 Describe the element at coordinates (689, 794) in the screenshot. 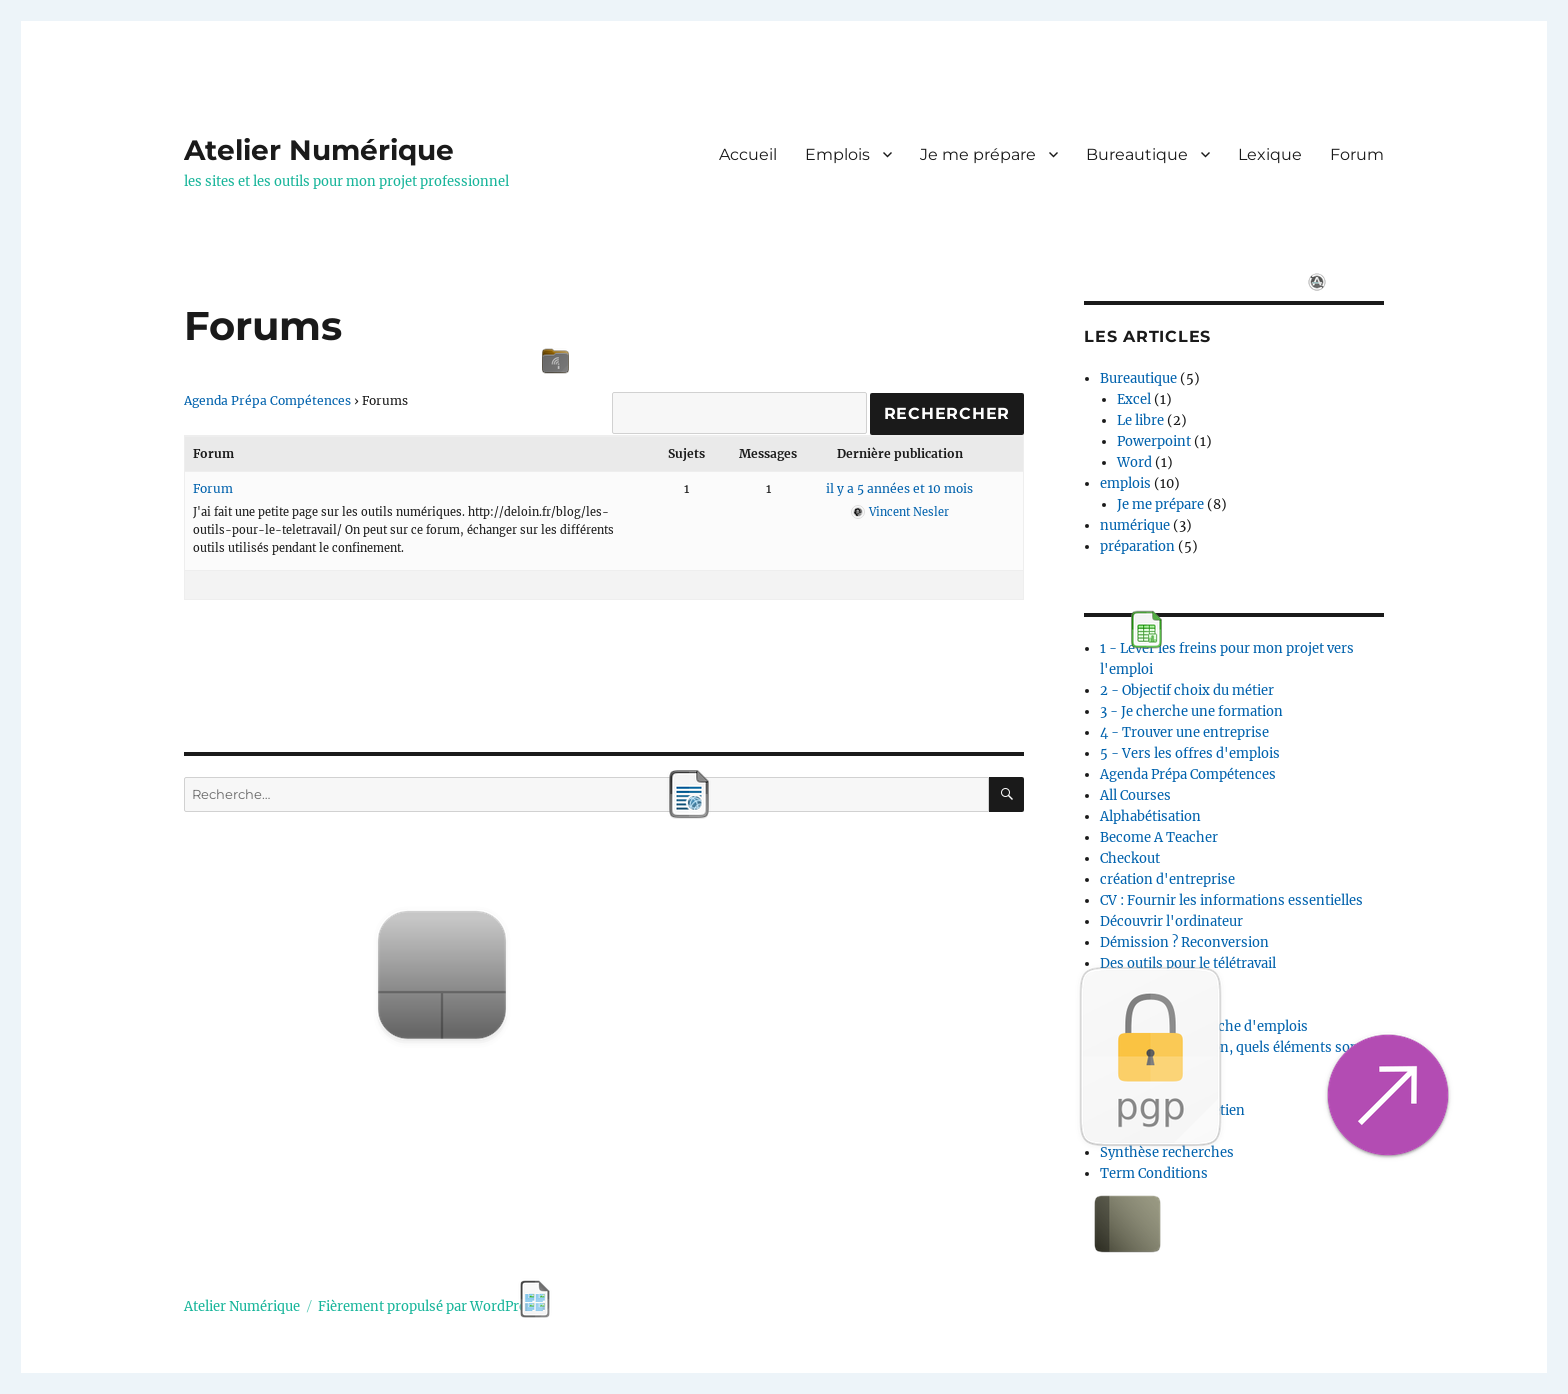

I see `open a web template document file` at that location.